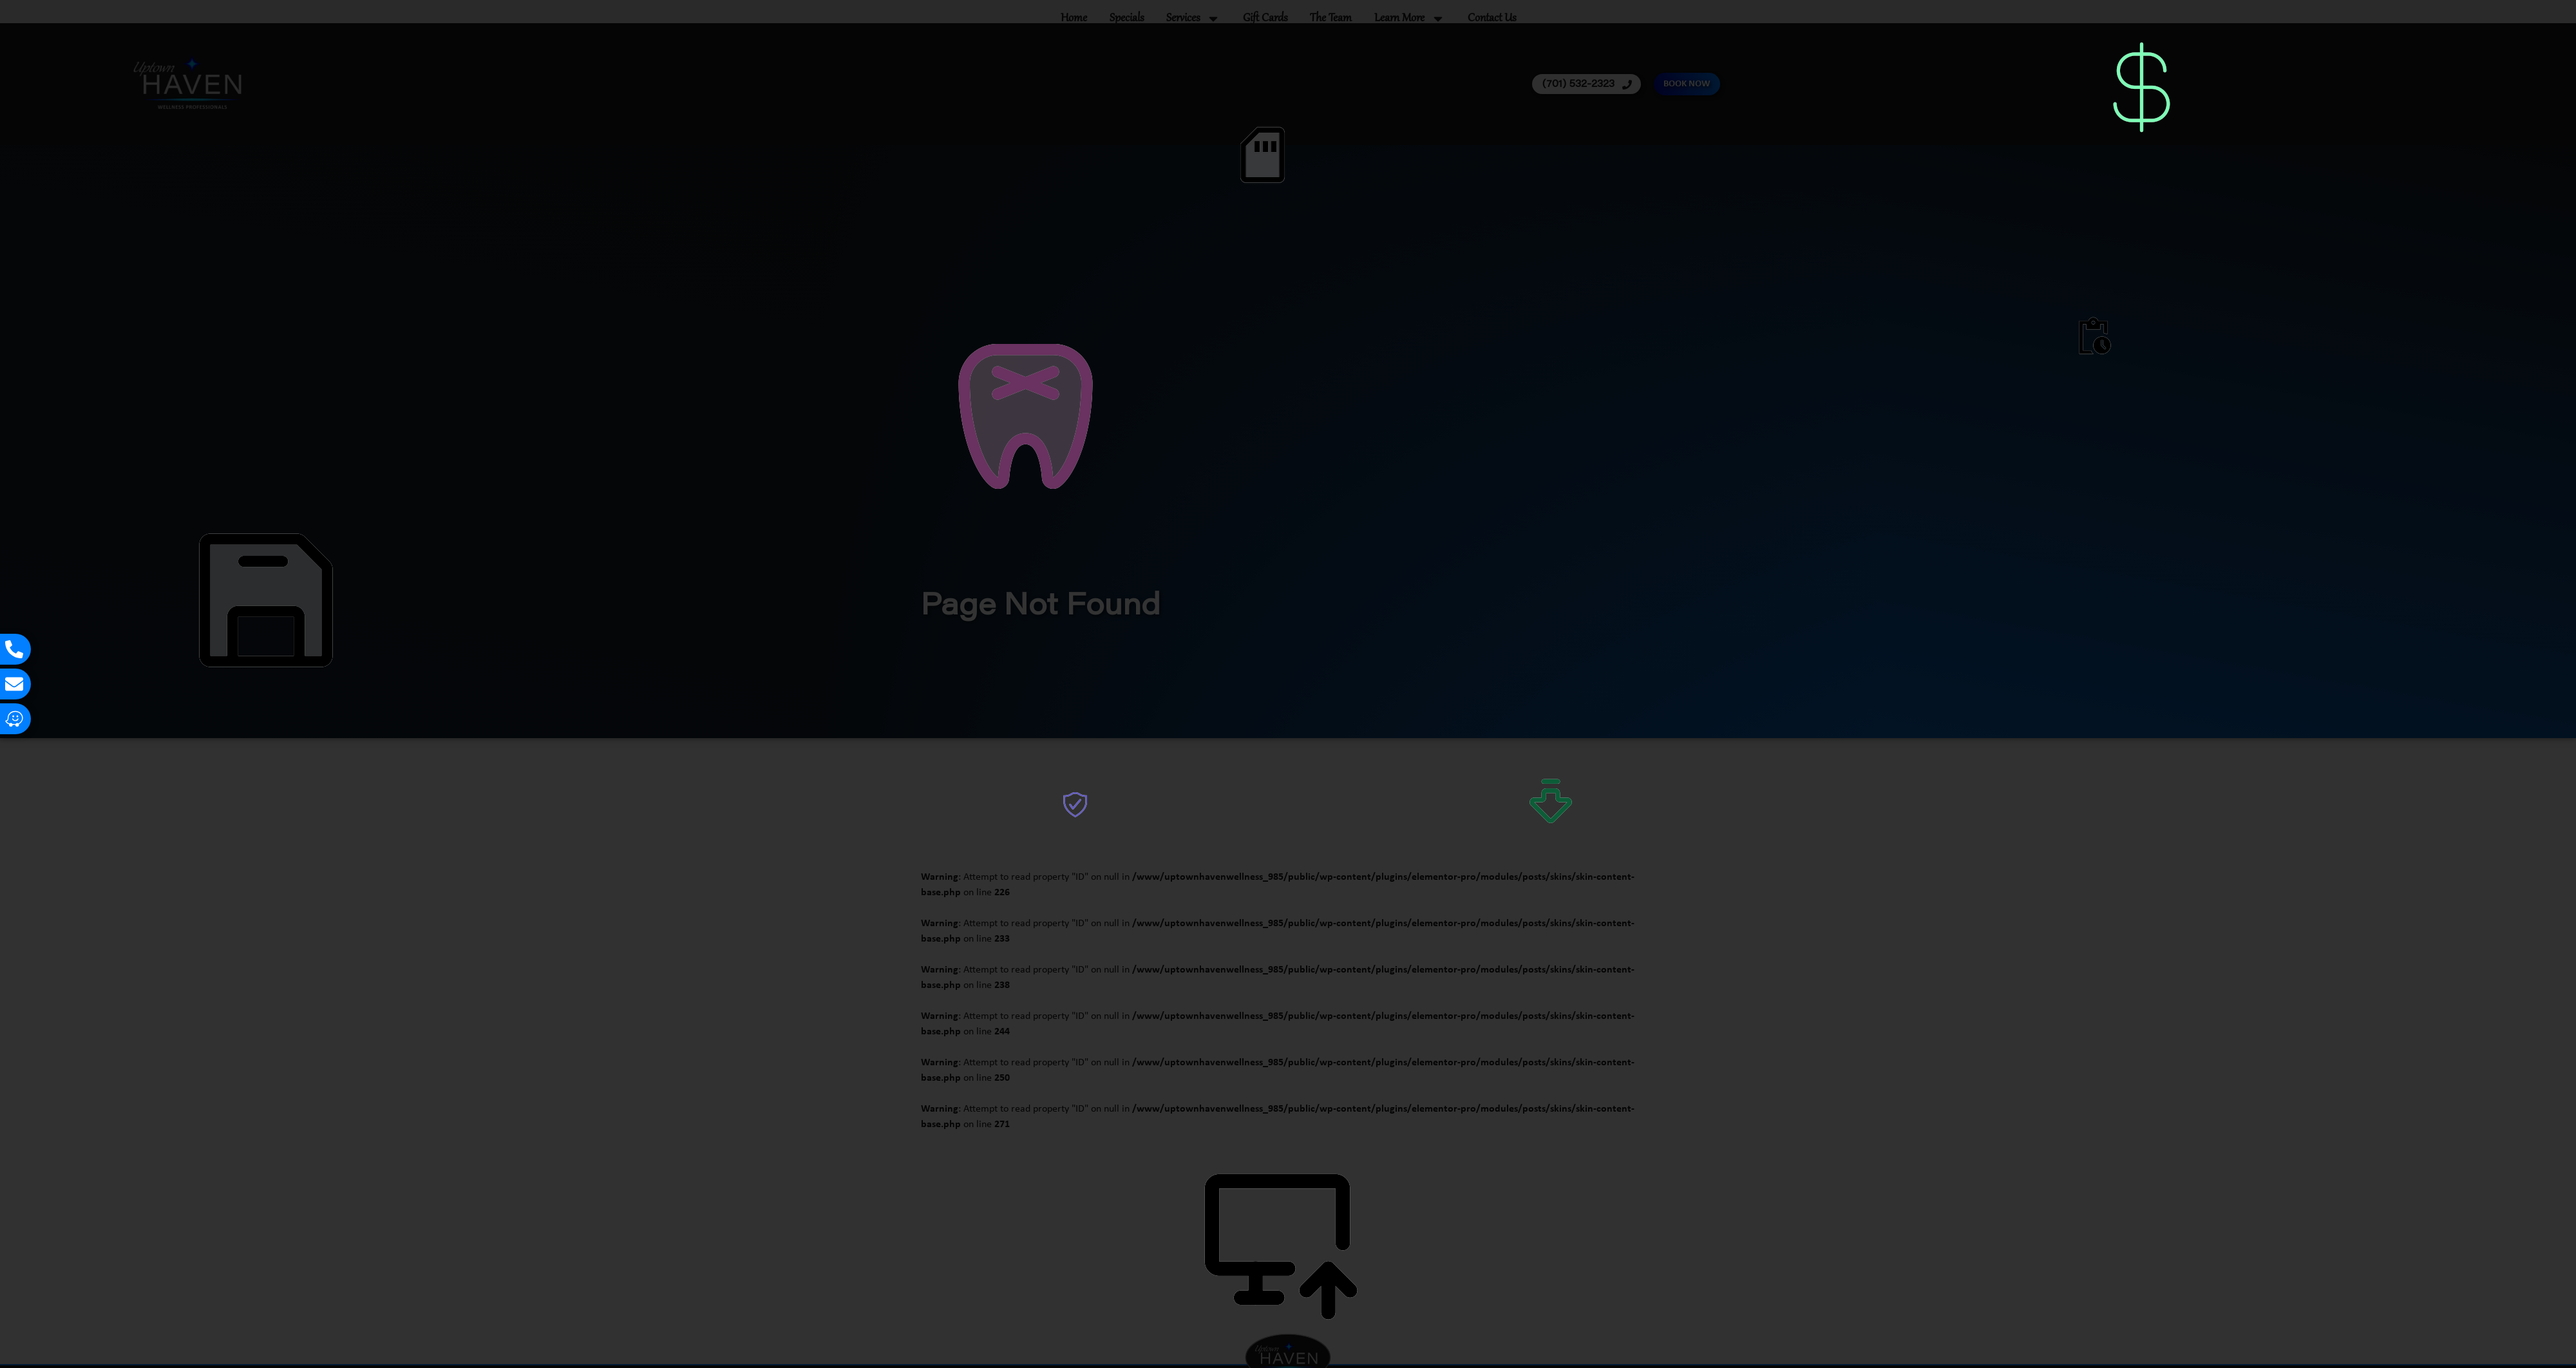 The width and height of the screenshot is (2576, 1368). What do you see at coordinates (2141, 87) in the screenshot?
I see `view pricing or payment options` at bounding box center [2141, 87].